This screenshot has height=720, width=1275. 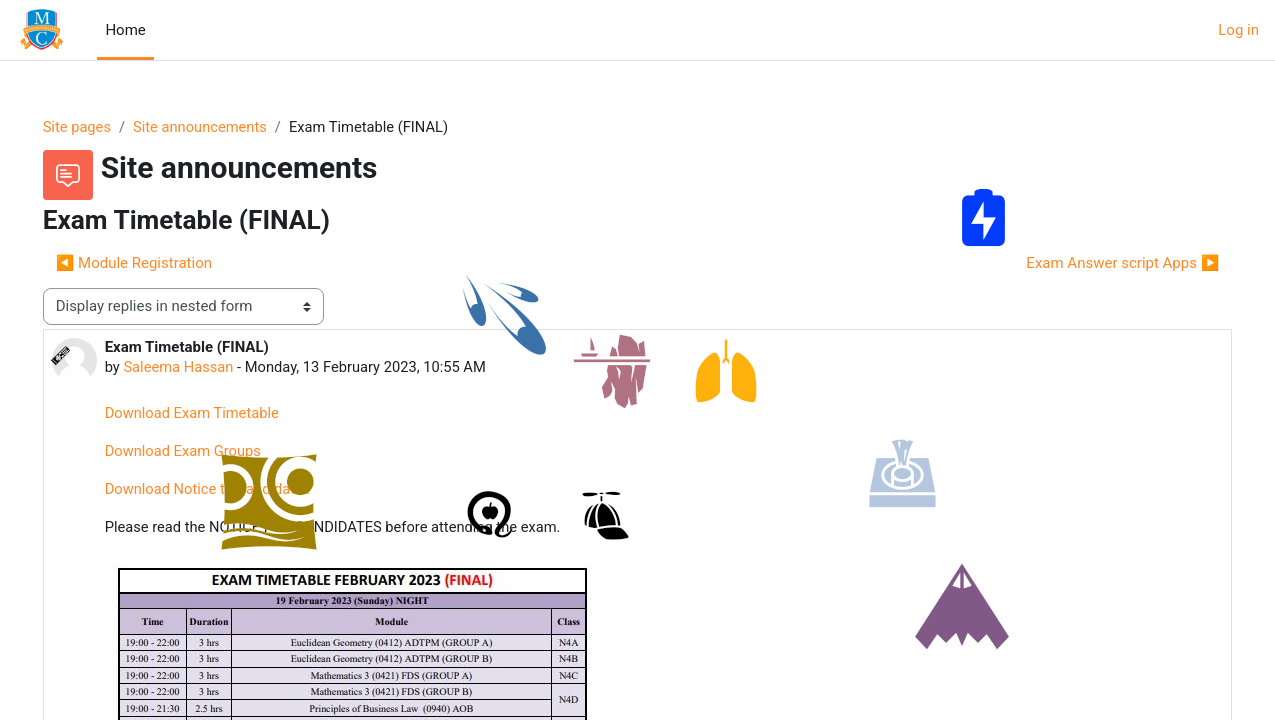 What do you see at coordinates (726, 372) in the screenshot?
I see `access respiratory health information` at bounding box center [726, 372].